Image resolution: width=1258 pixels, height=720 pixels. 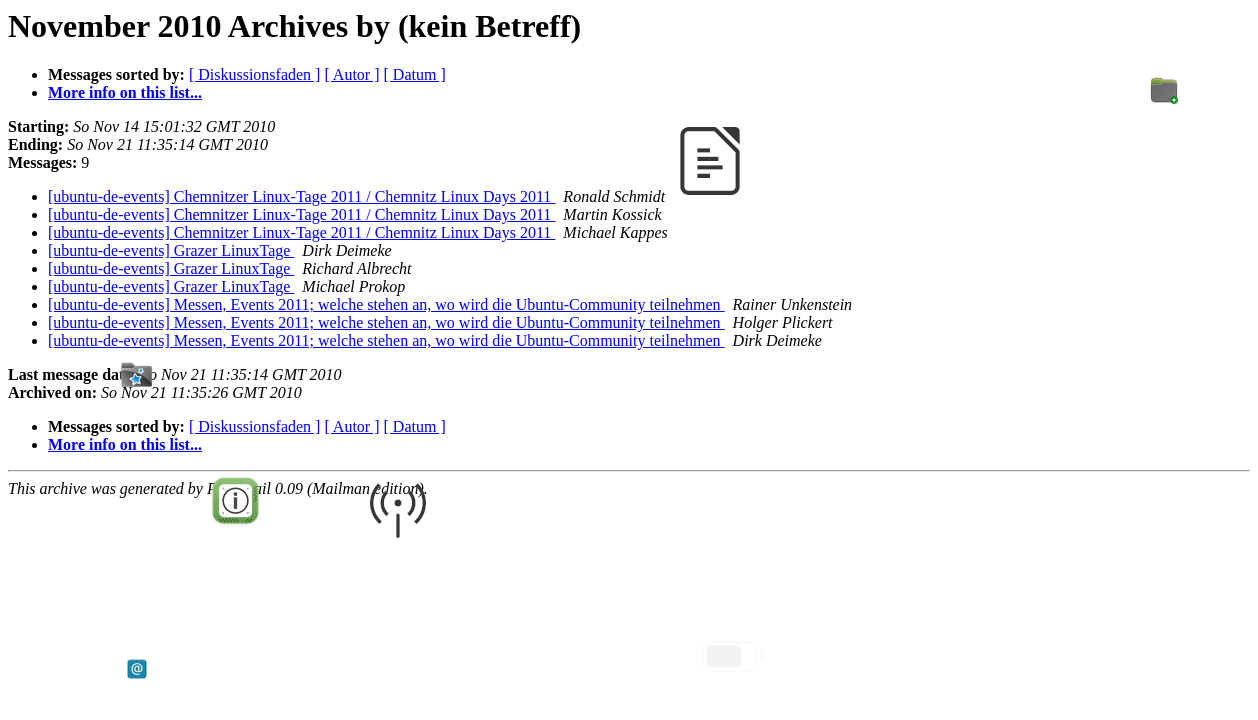 What do you see at coordinates (137, 669) in the screenshot?
I see `manage connected online accounts` at bounding box center [137, 669].